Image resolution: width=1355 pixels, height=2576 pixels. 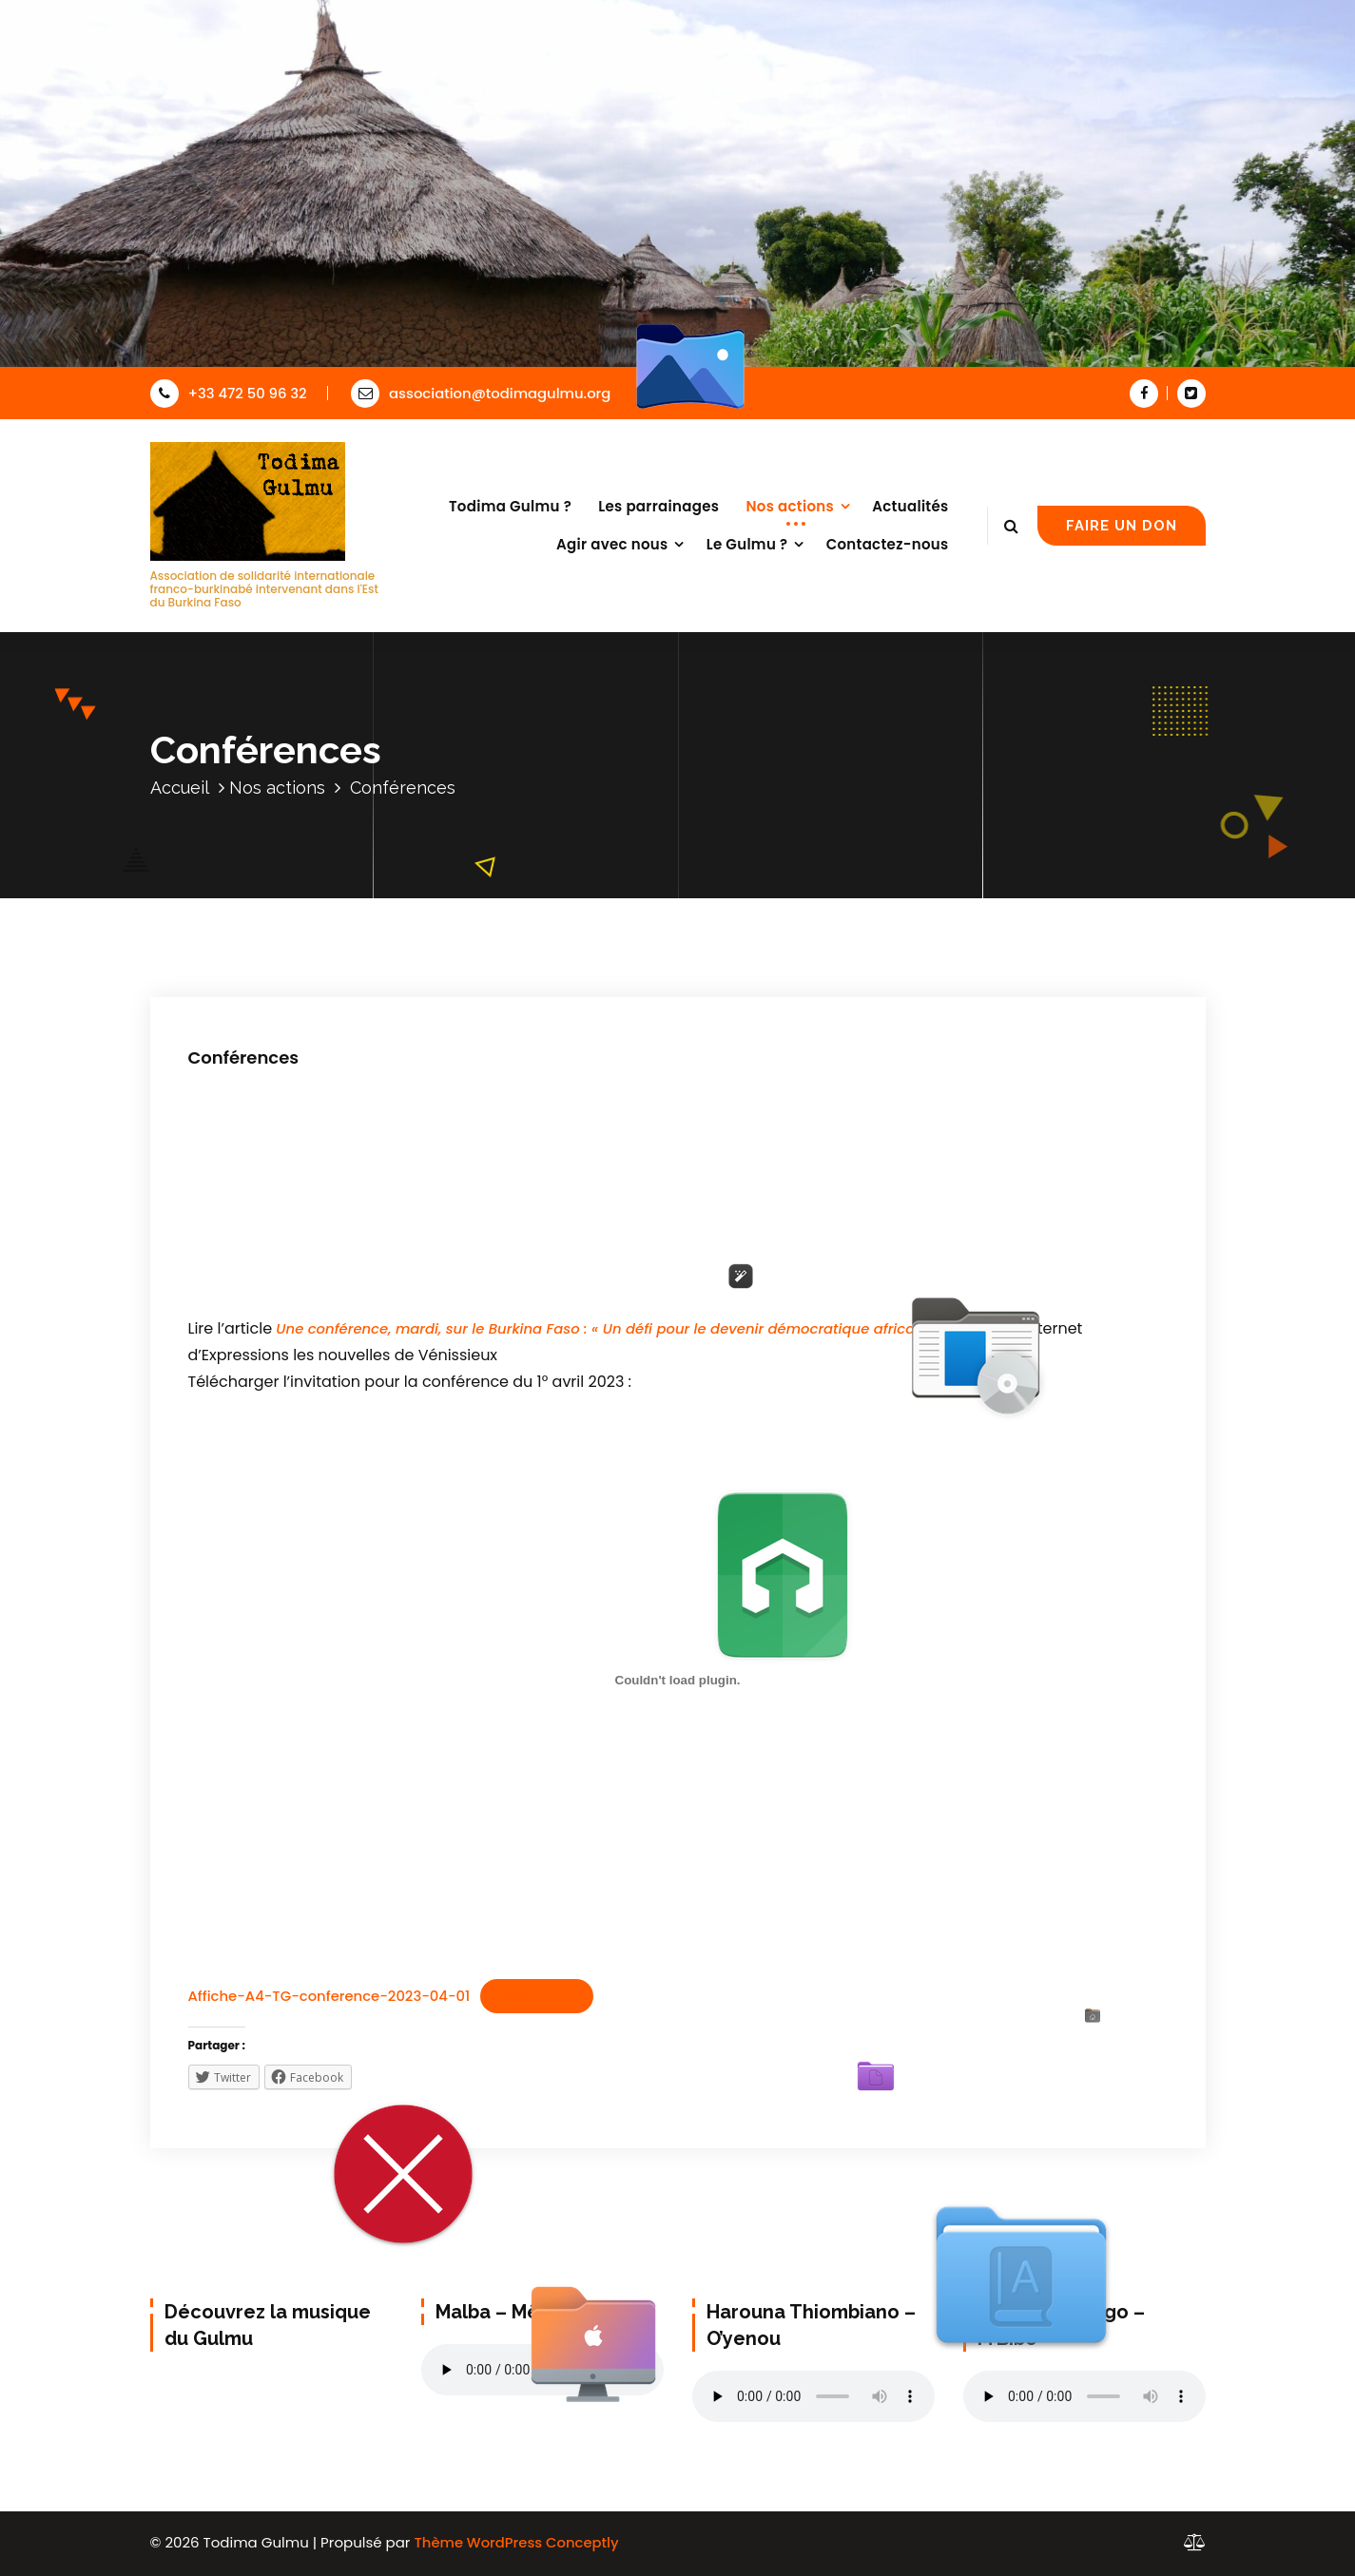 I want to click on access your home folder, so click(x=1093, y=2015).